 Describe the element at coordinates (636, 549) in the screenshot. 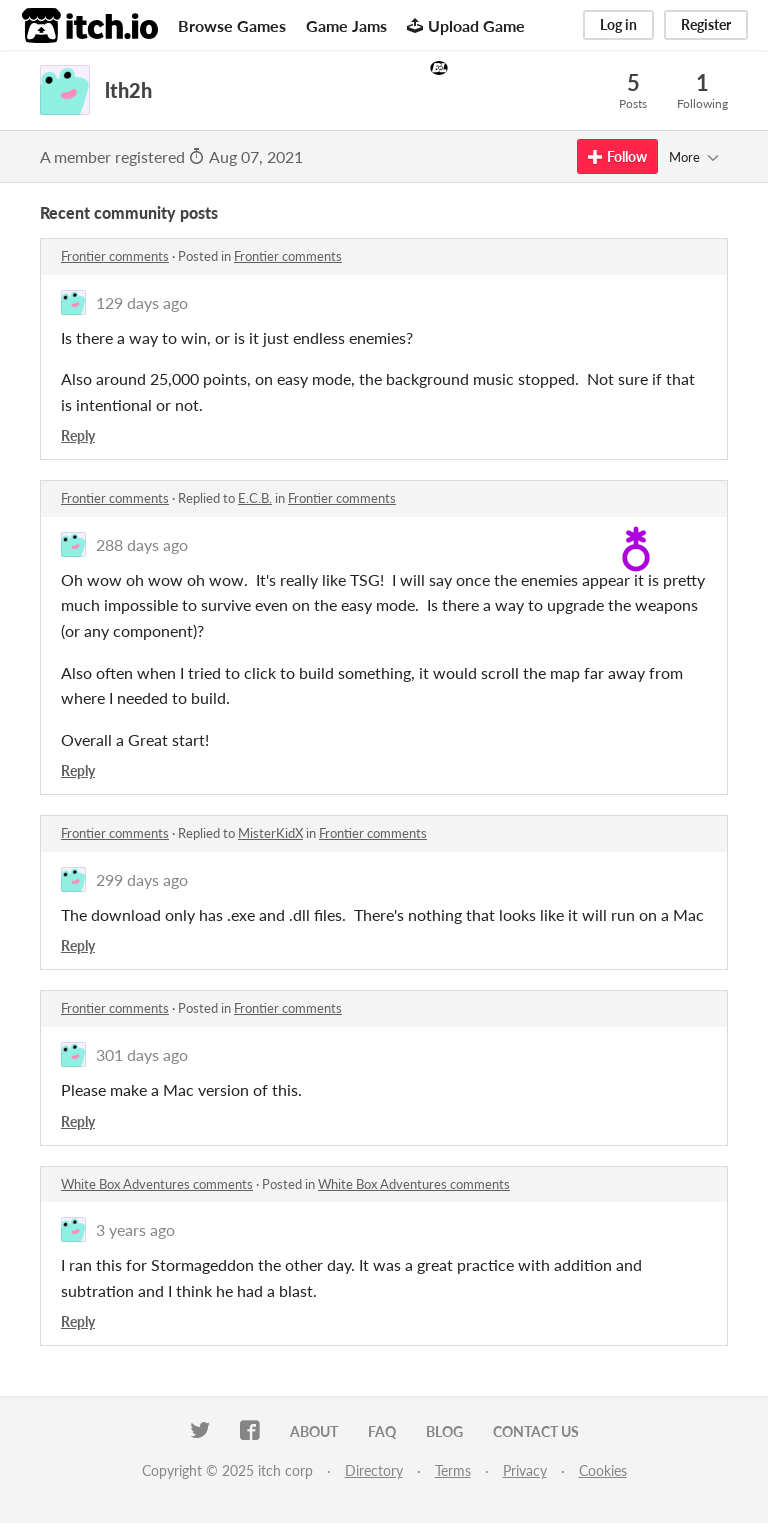

I see `indicates non-binary gender identity option` at that location.